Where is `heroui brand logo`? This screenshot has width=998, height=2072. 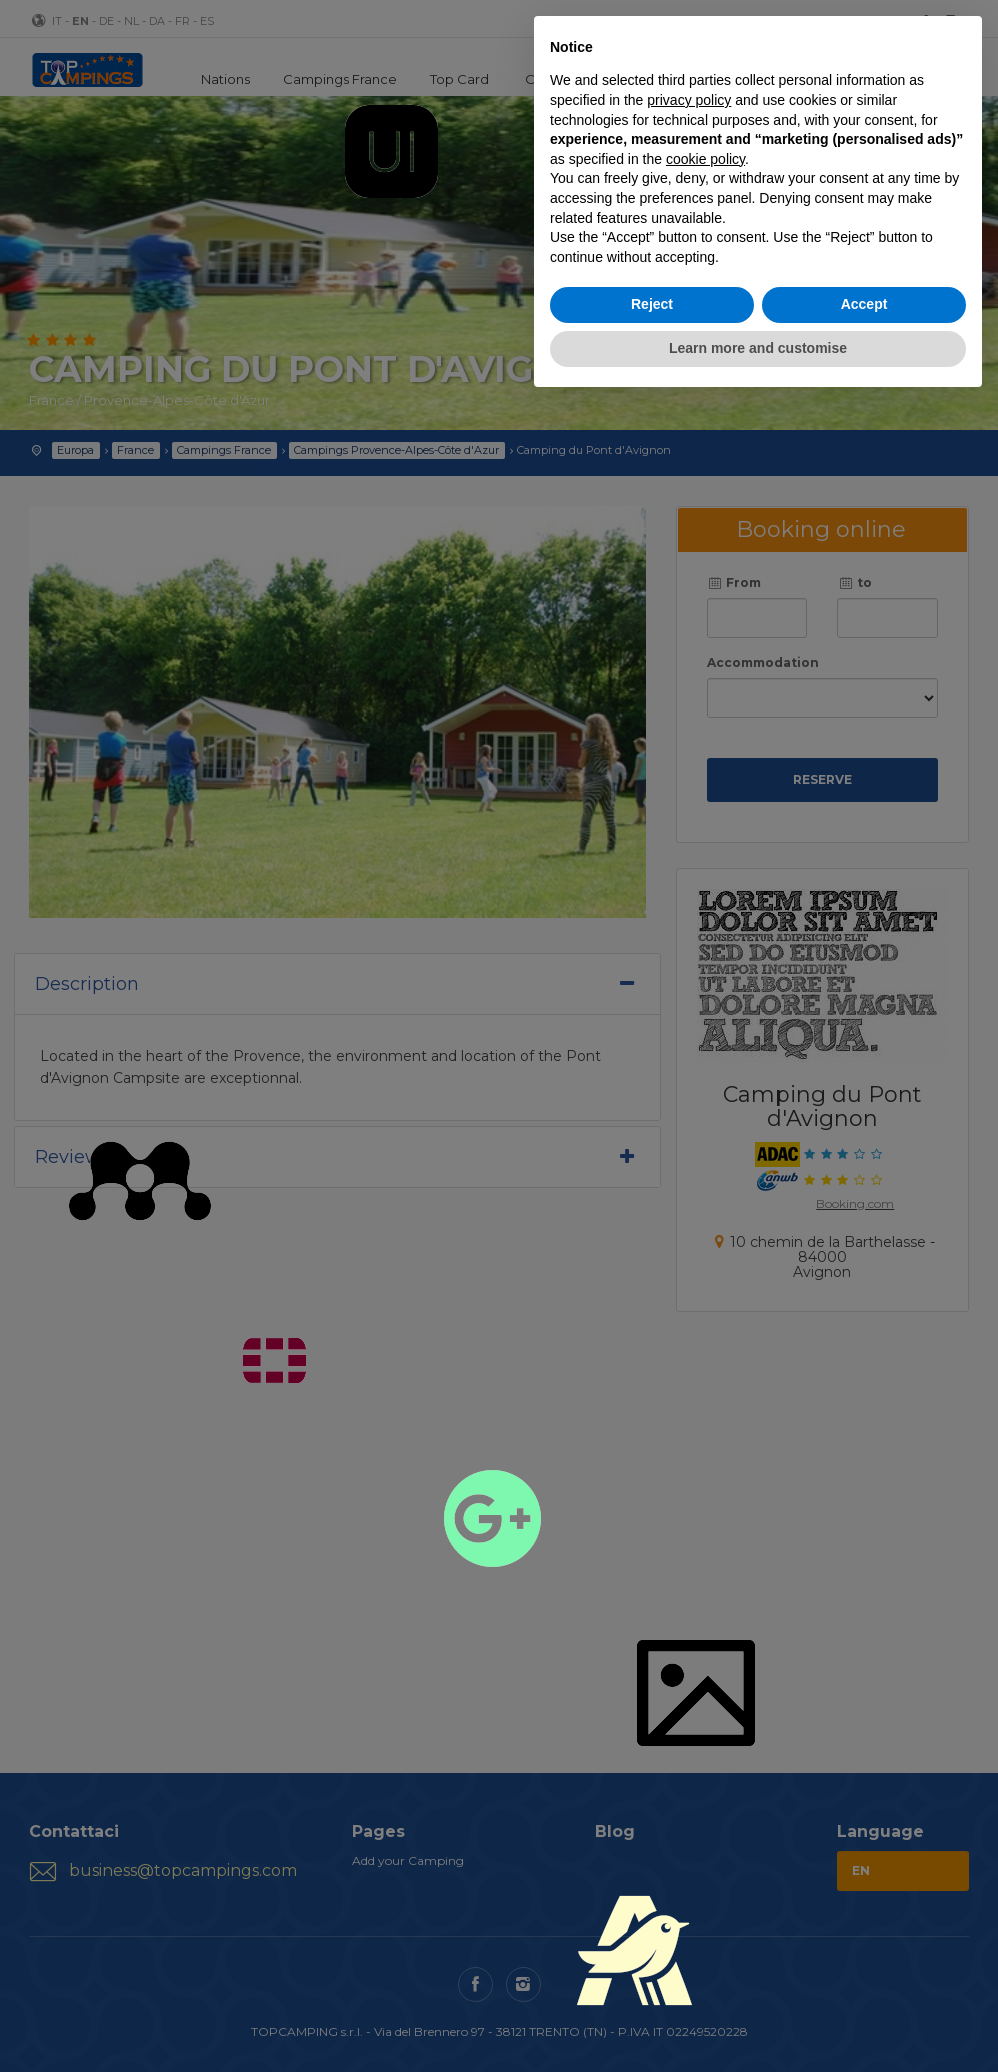
heroui brand logo is located at coordinates (391, 151).